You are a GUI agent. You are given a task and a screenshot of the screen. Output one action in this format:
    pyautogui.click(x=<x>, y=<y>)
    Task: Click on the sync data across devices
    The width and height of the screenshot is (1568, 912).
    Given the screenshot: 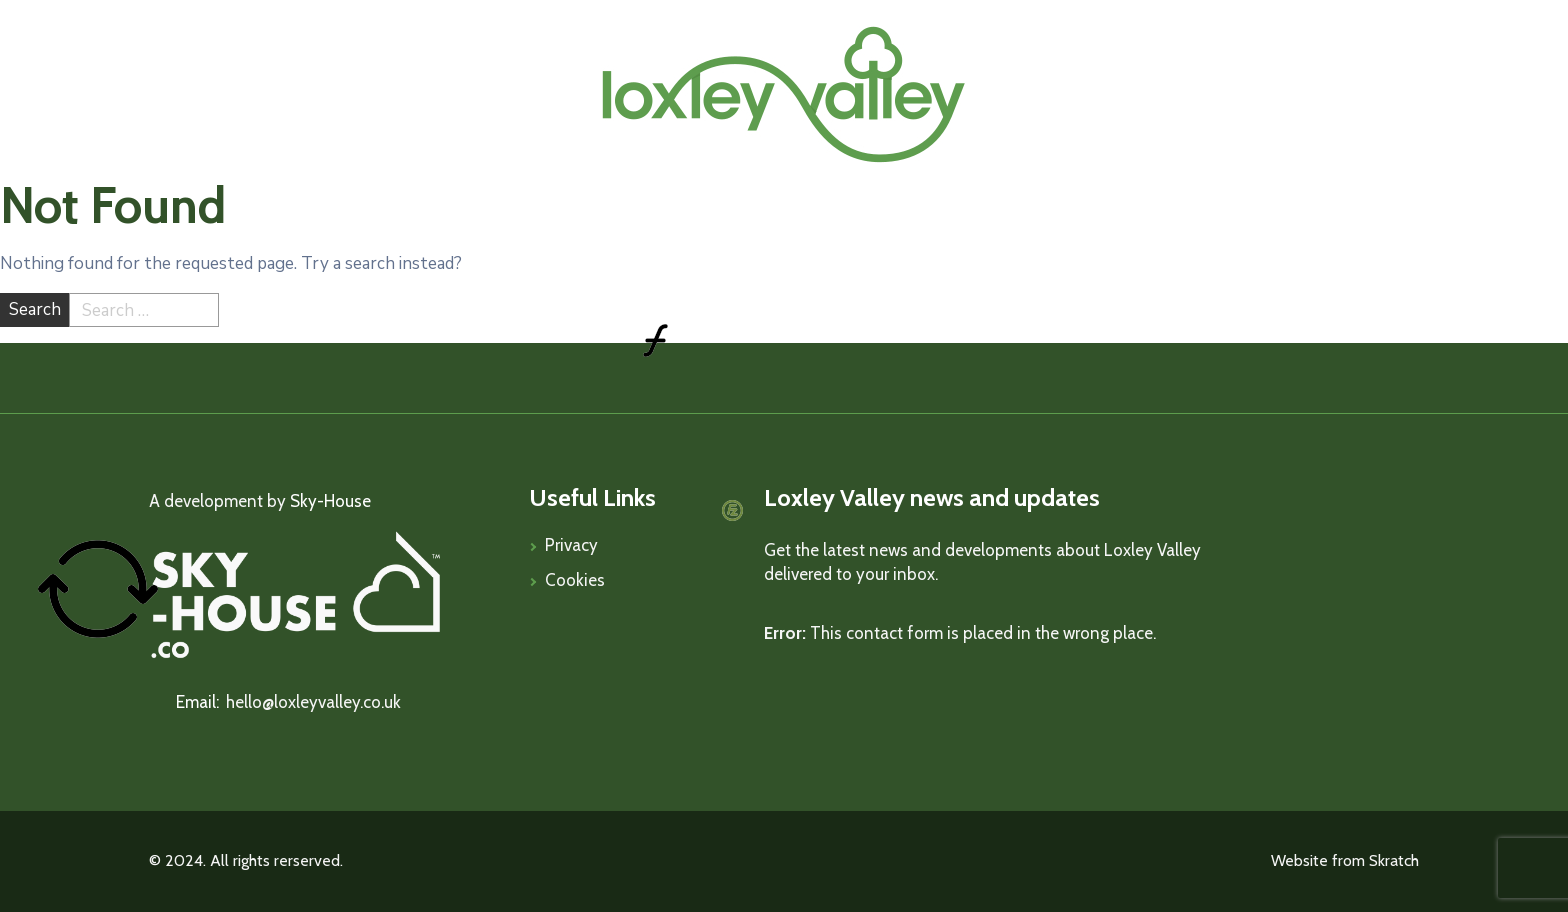 What is the action you would take?
    pyautogui.click(x=98, y=589)
    